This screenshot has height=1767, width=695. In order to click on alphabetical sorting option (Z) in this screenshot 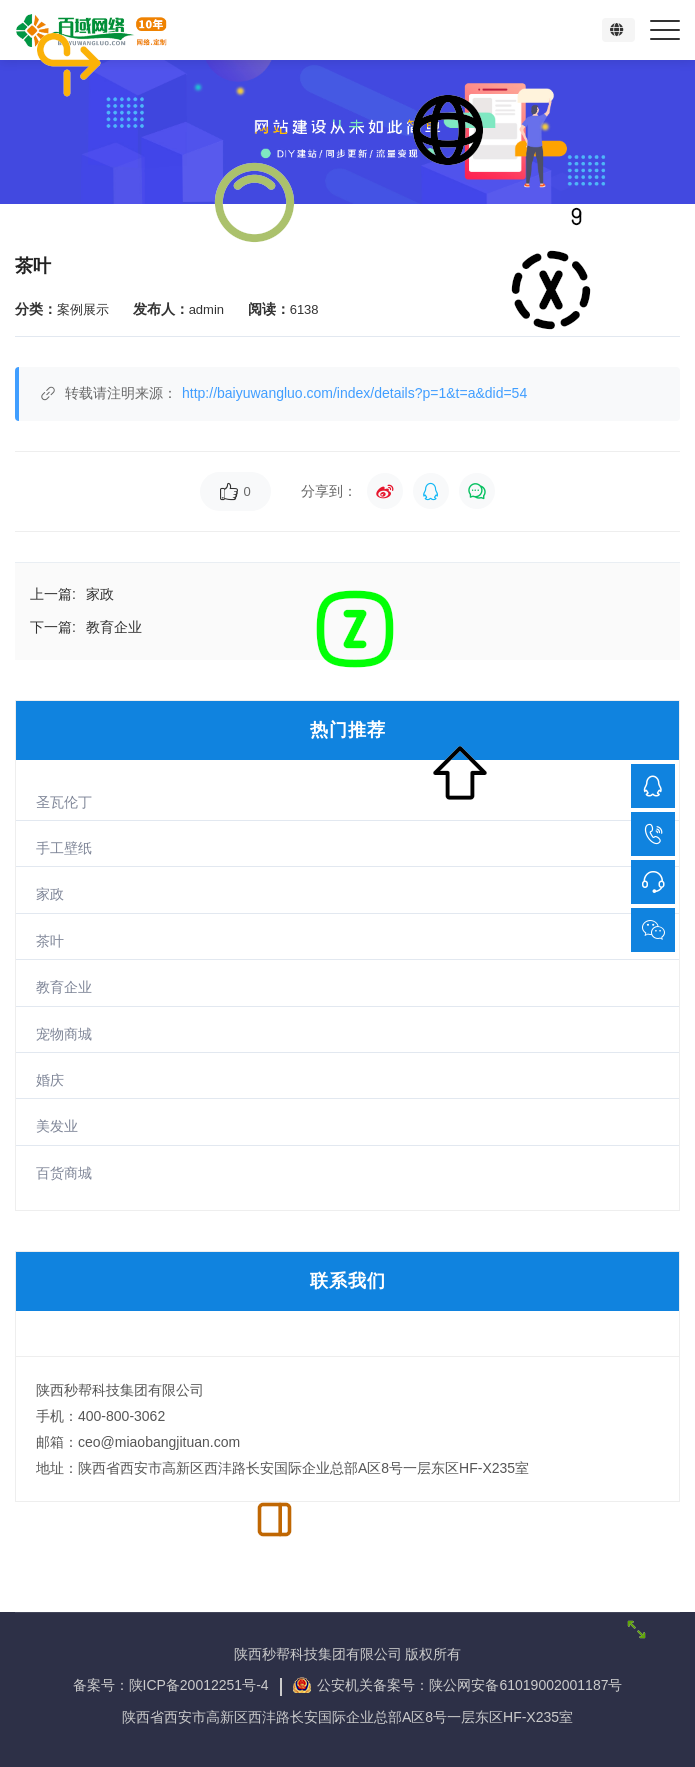, I will do `click(355, 629)`.